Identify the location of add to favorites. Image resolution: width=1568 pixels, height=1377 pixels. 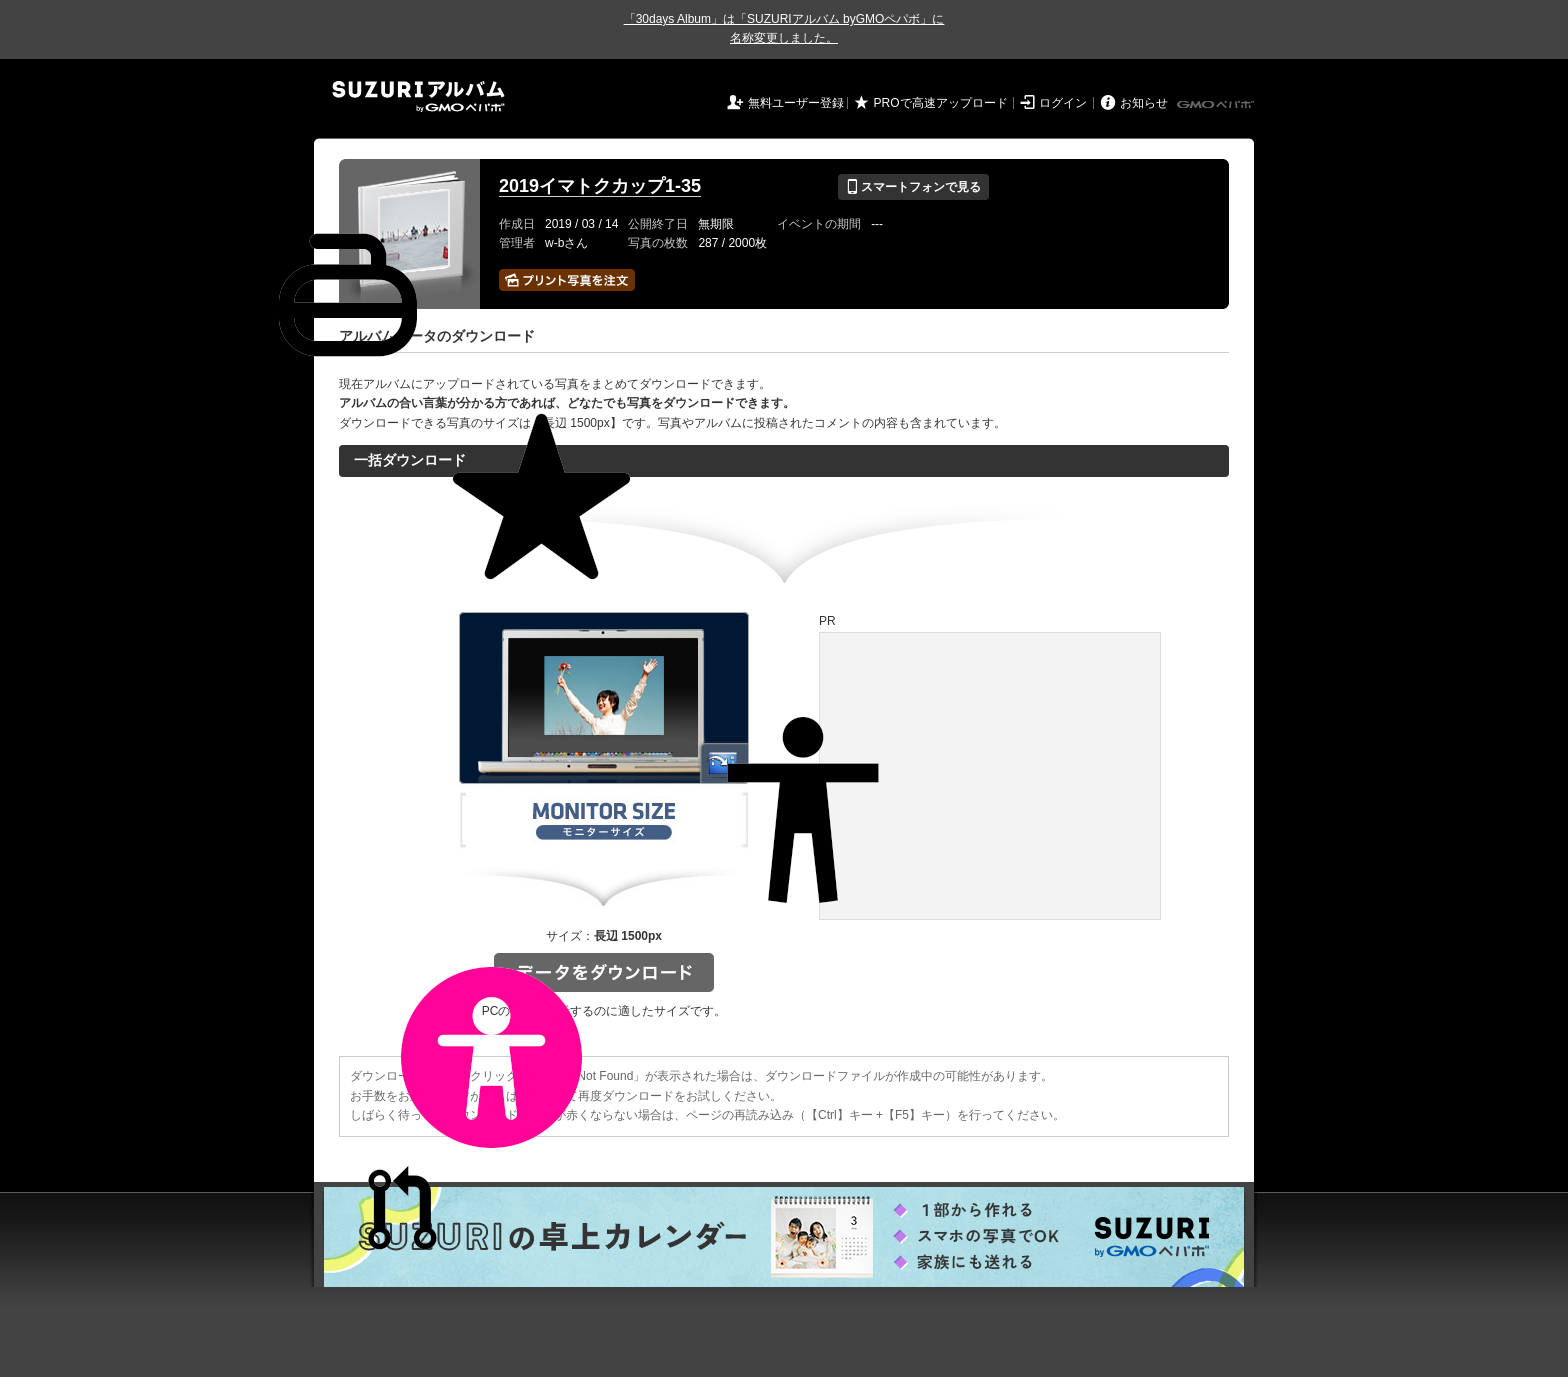
(541, 496).